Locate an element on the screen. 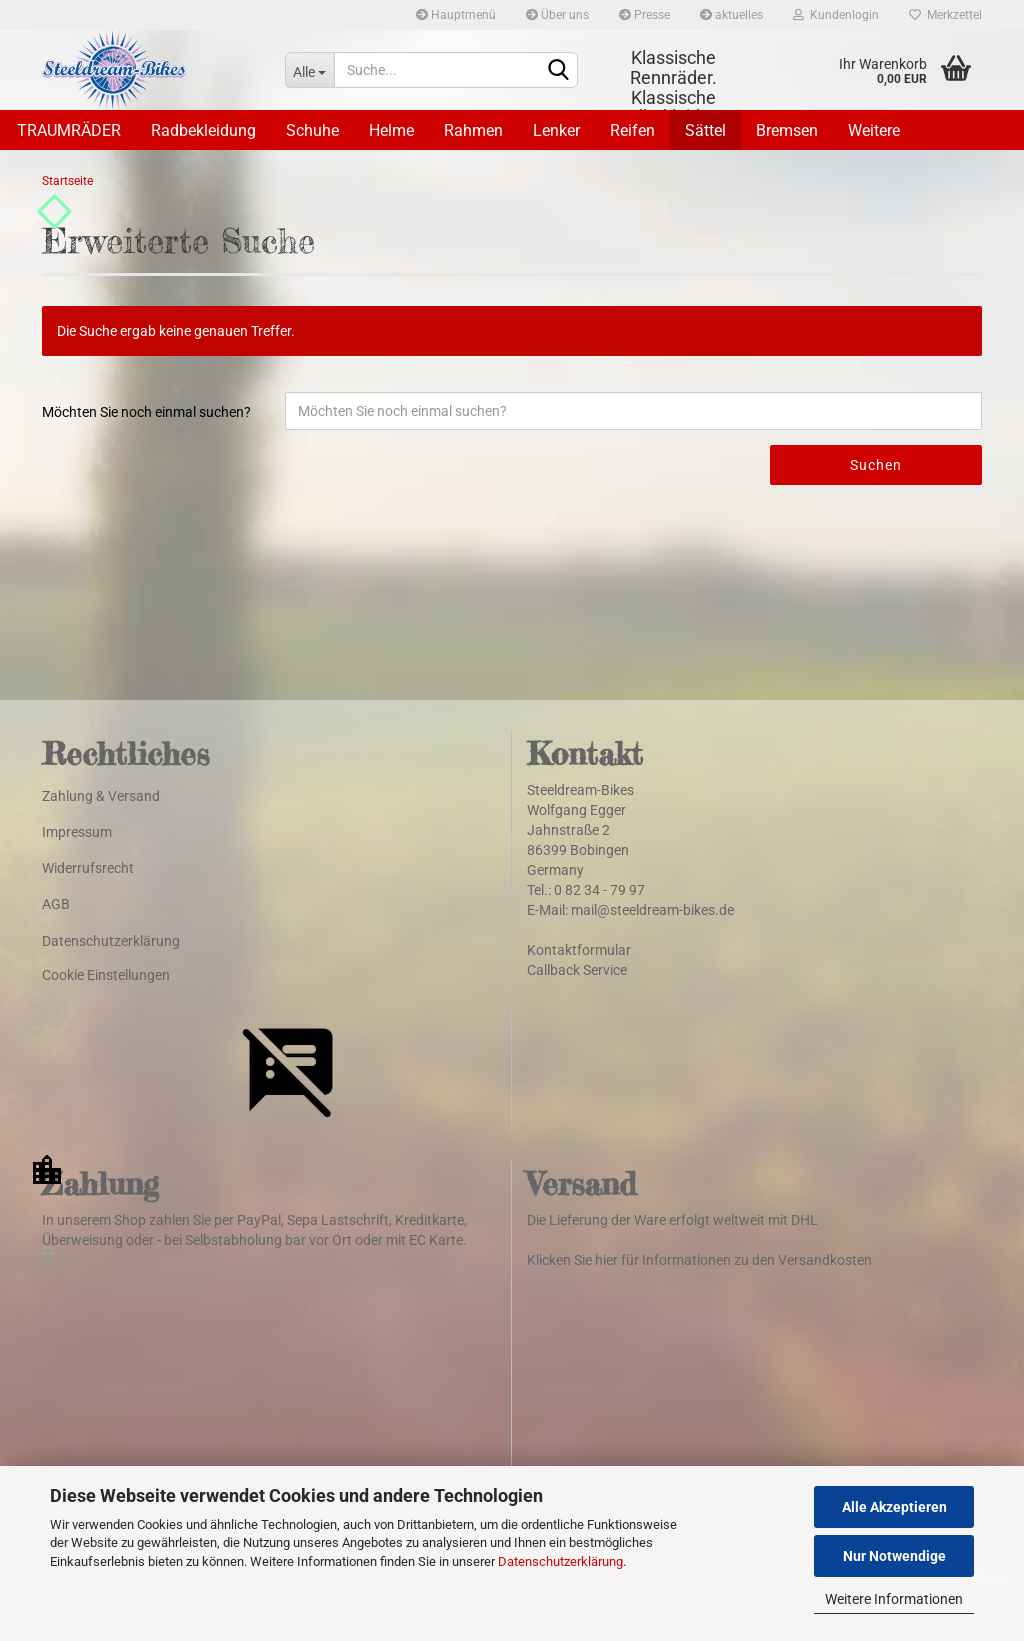  center align object vertically is located at coordinates (47, 1253).